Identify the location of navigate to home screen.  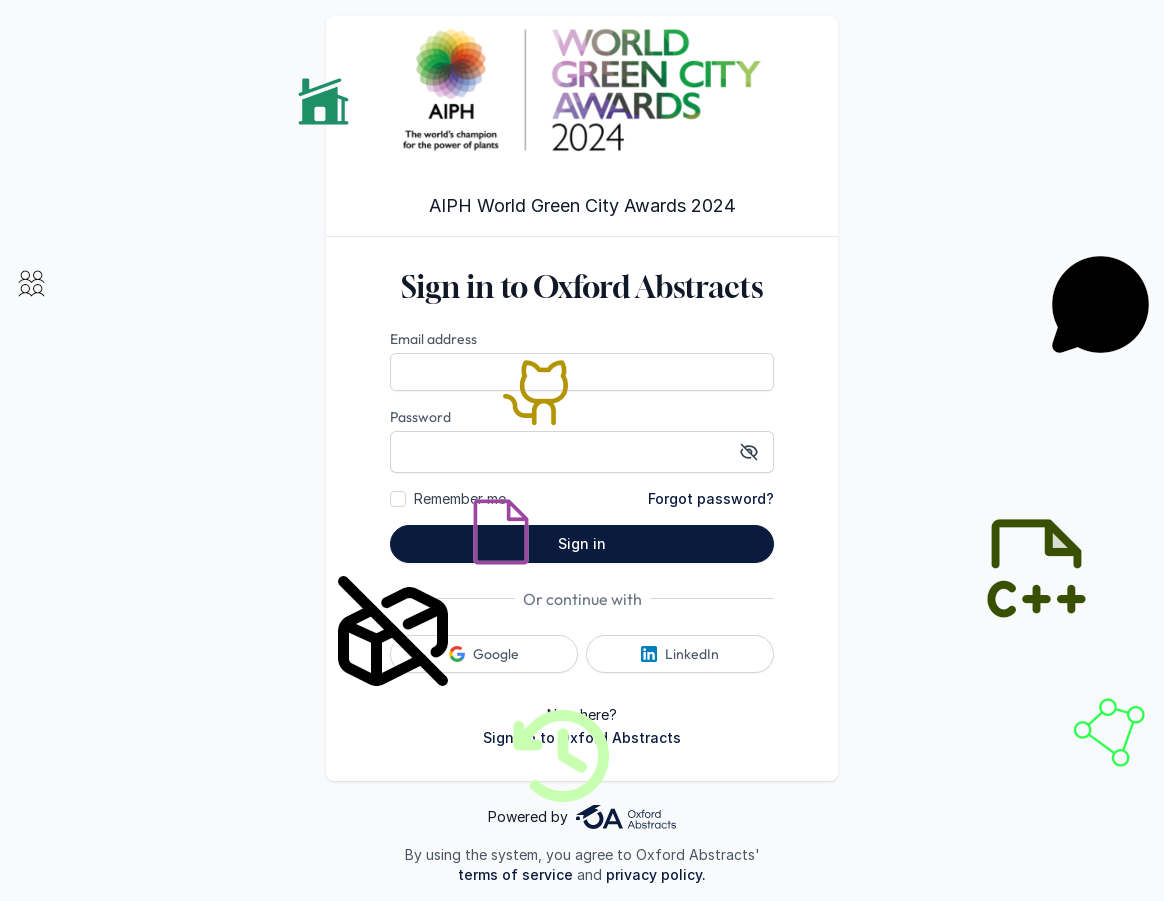
(323, 101).